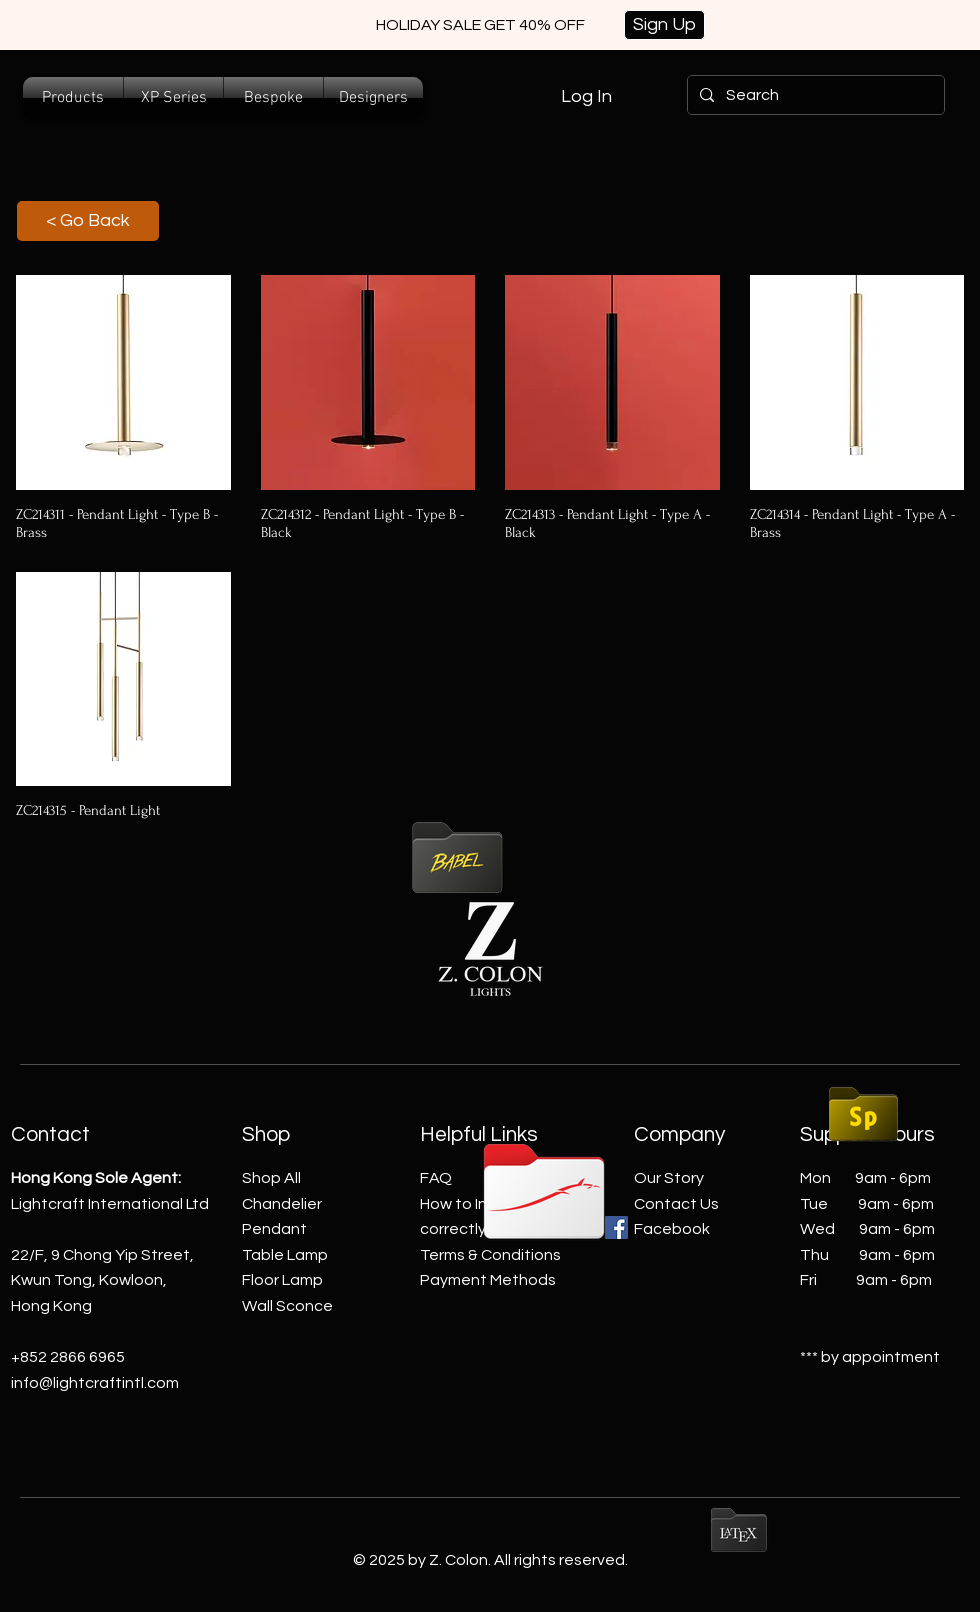  What do you see at coordinates (863, 1116) in the screenshot?
I see `open folder containing adobe spark projects` at bounding box center [863, 1116].